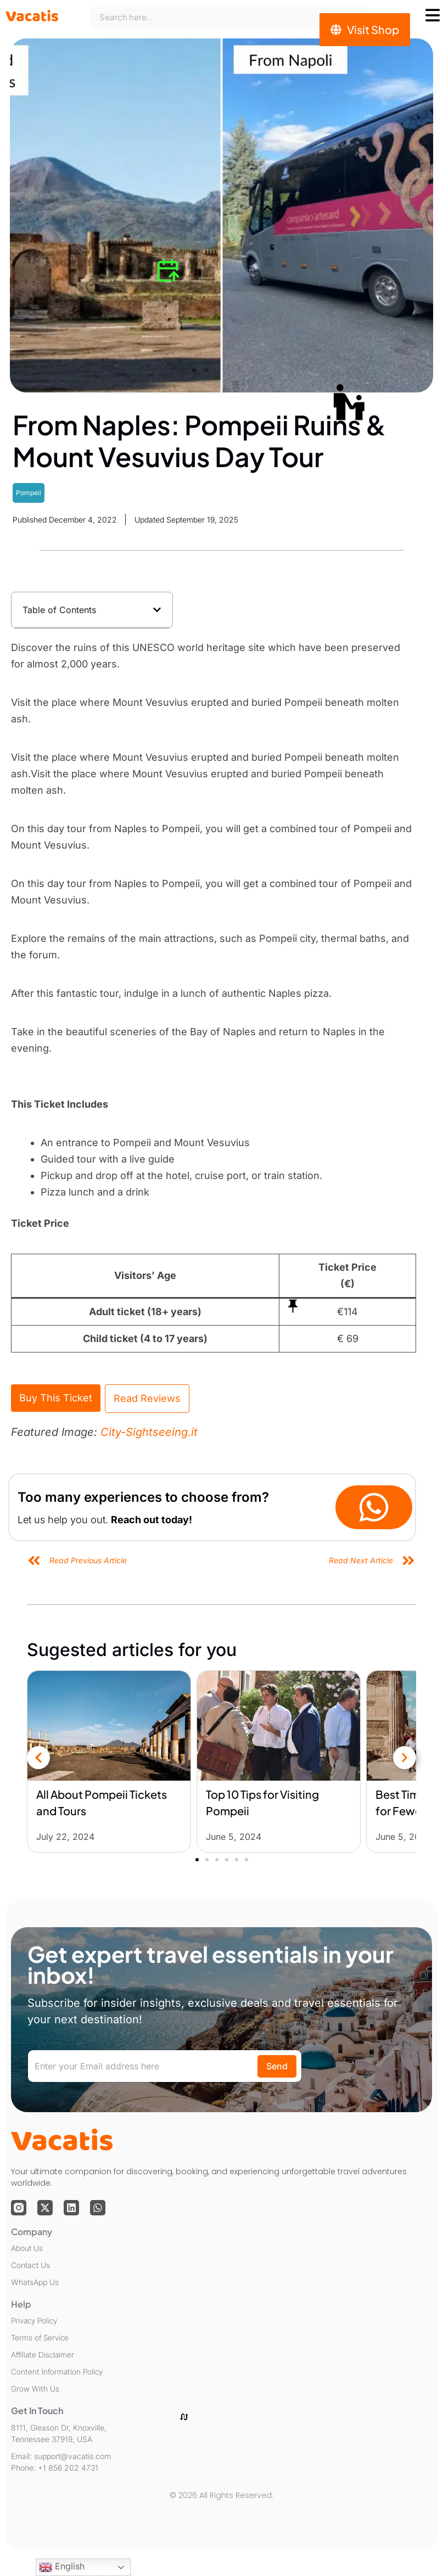  I want to click on swap or switch between active calls, so click(184, 2417).